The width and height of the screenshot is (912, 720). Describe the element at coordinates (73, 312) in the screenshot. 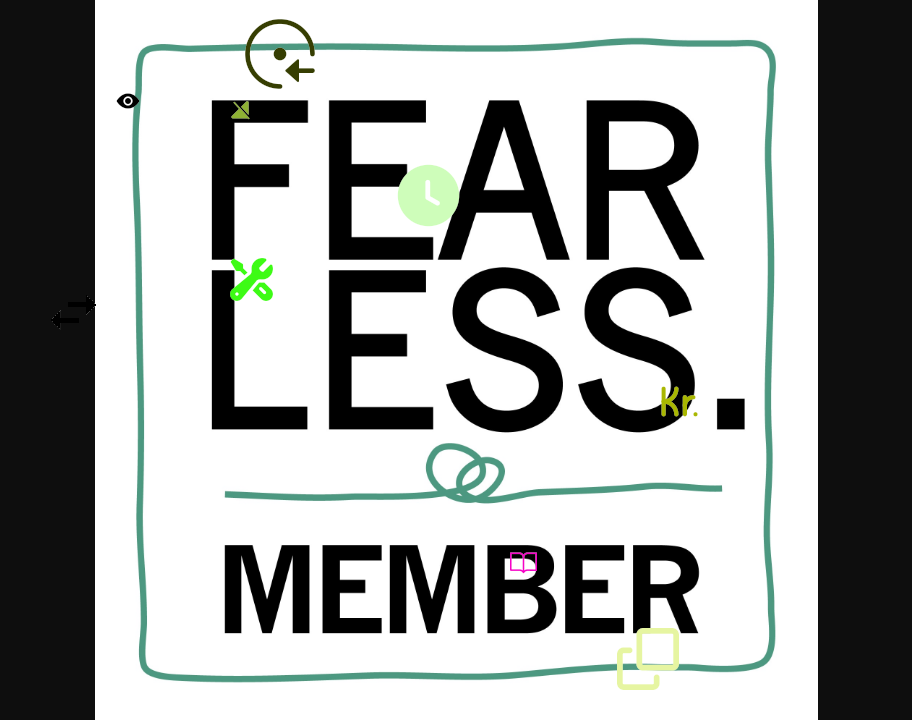

I see `swap or exchange items` at that location.